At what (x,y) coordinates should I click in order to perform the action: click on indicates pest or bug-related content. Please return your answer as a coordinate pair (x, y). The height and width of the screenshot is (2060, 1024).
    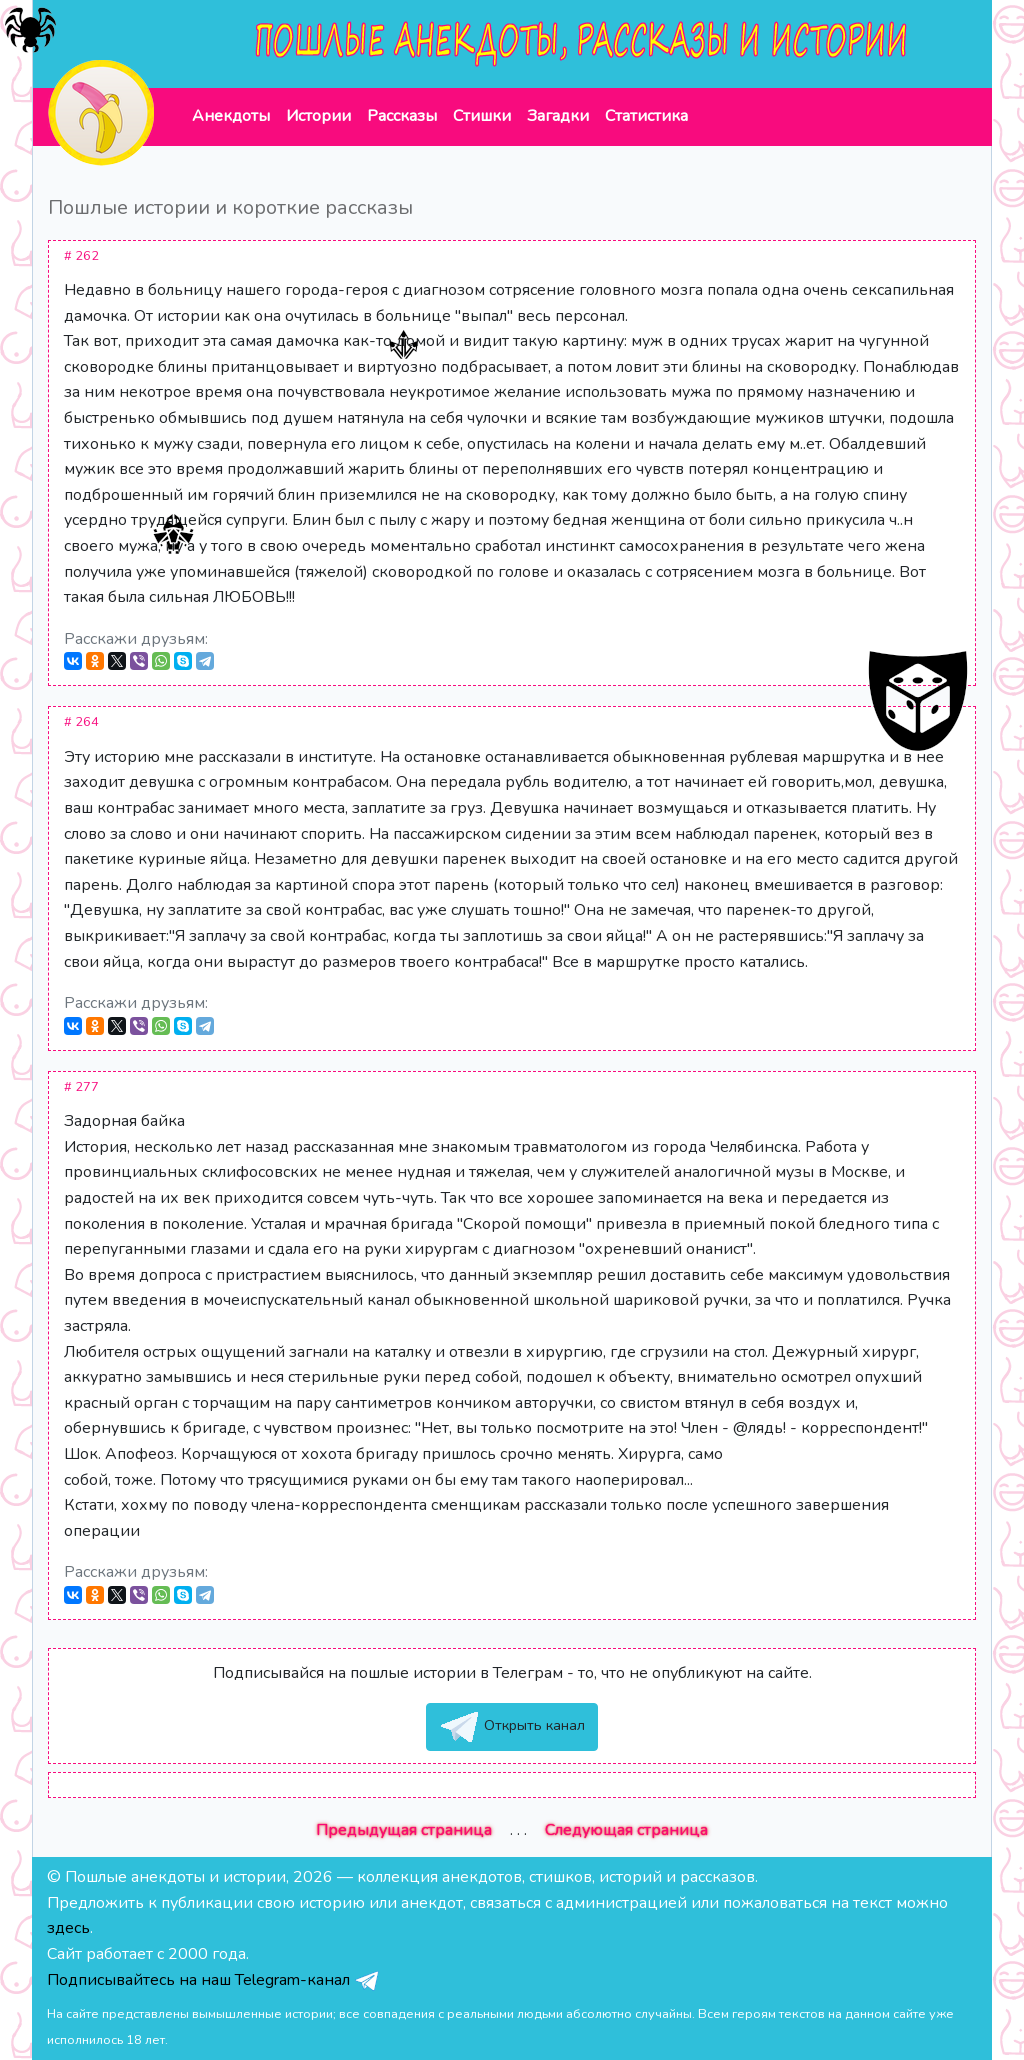
    Looking at the image, I should click on (30, 28).